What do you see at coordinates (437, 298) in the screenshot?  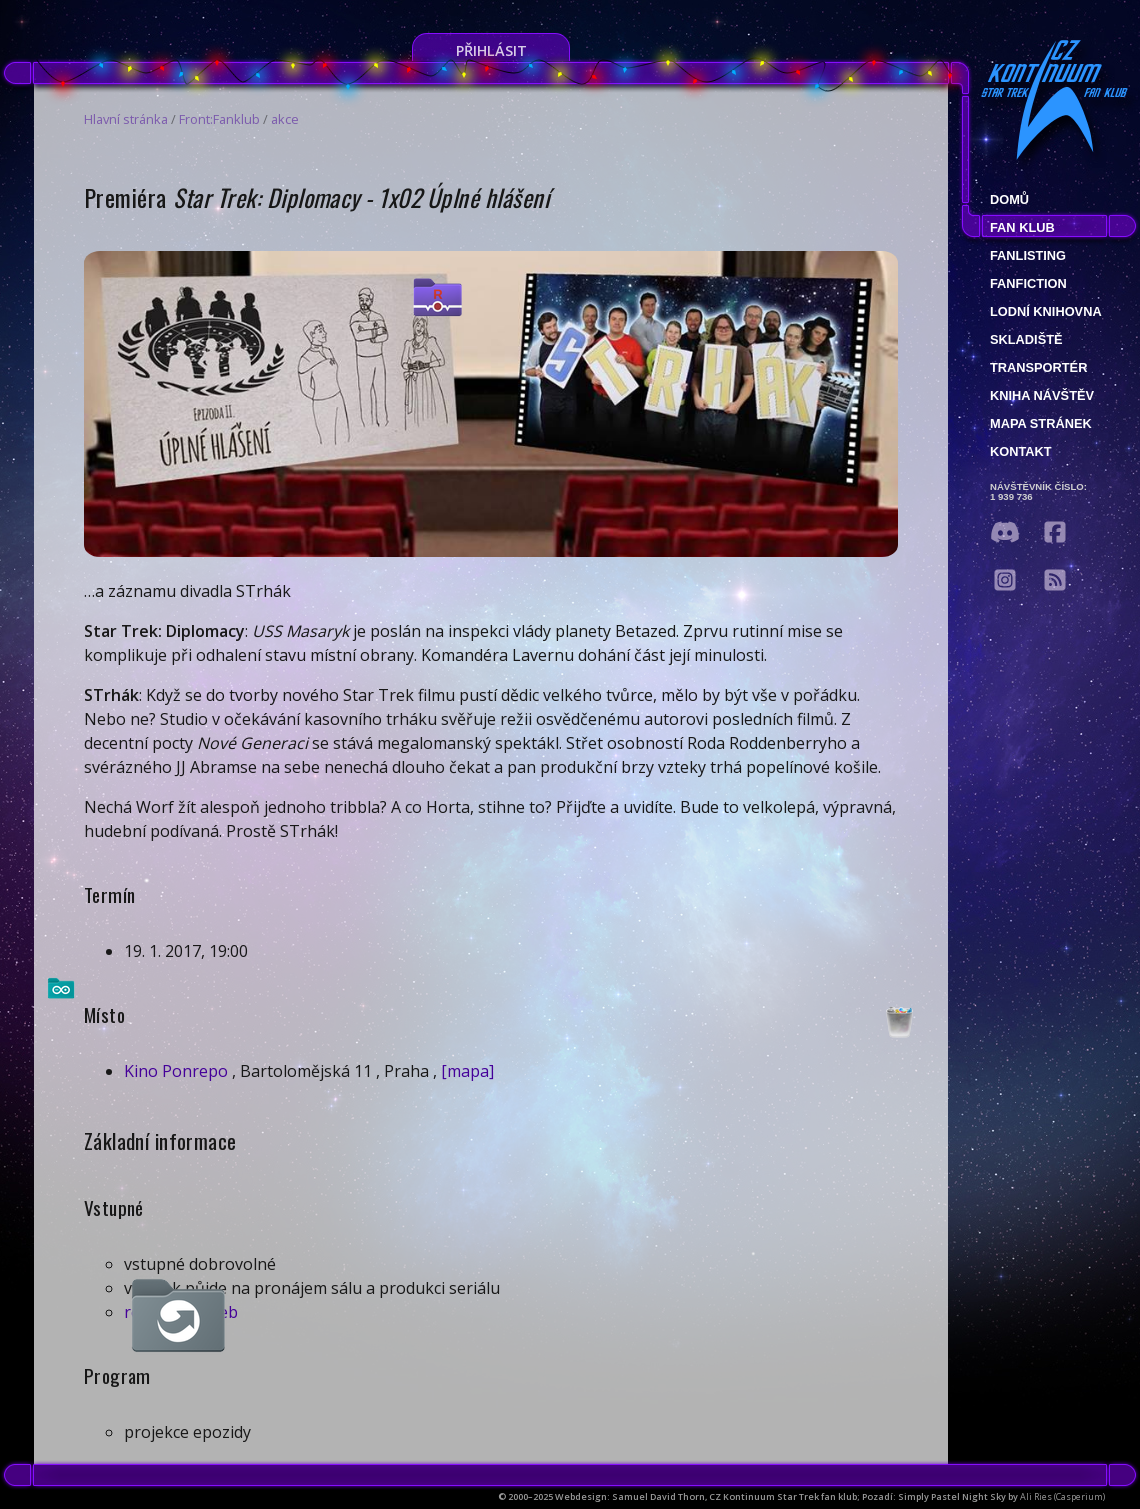 I see `folder for Pokémon Team Rocket collection or fan content` at bounding box center [437, 298].